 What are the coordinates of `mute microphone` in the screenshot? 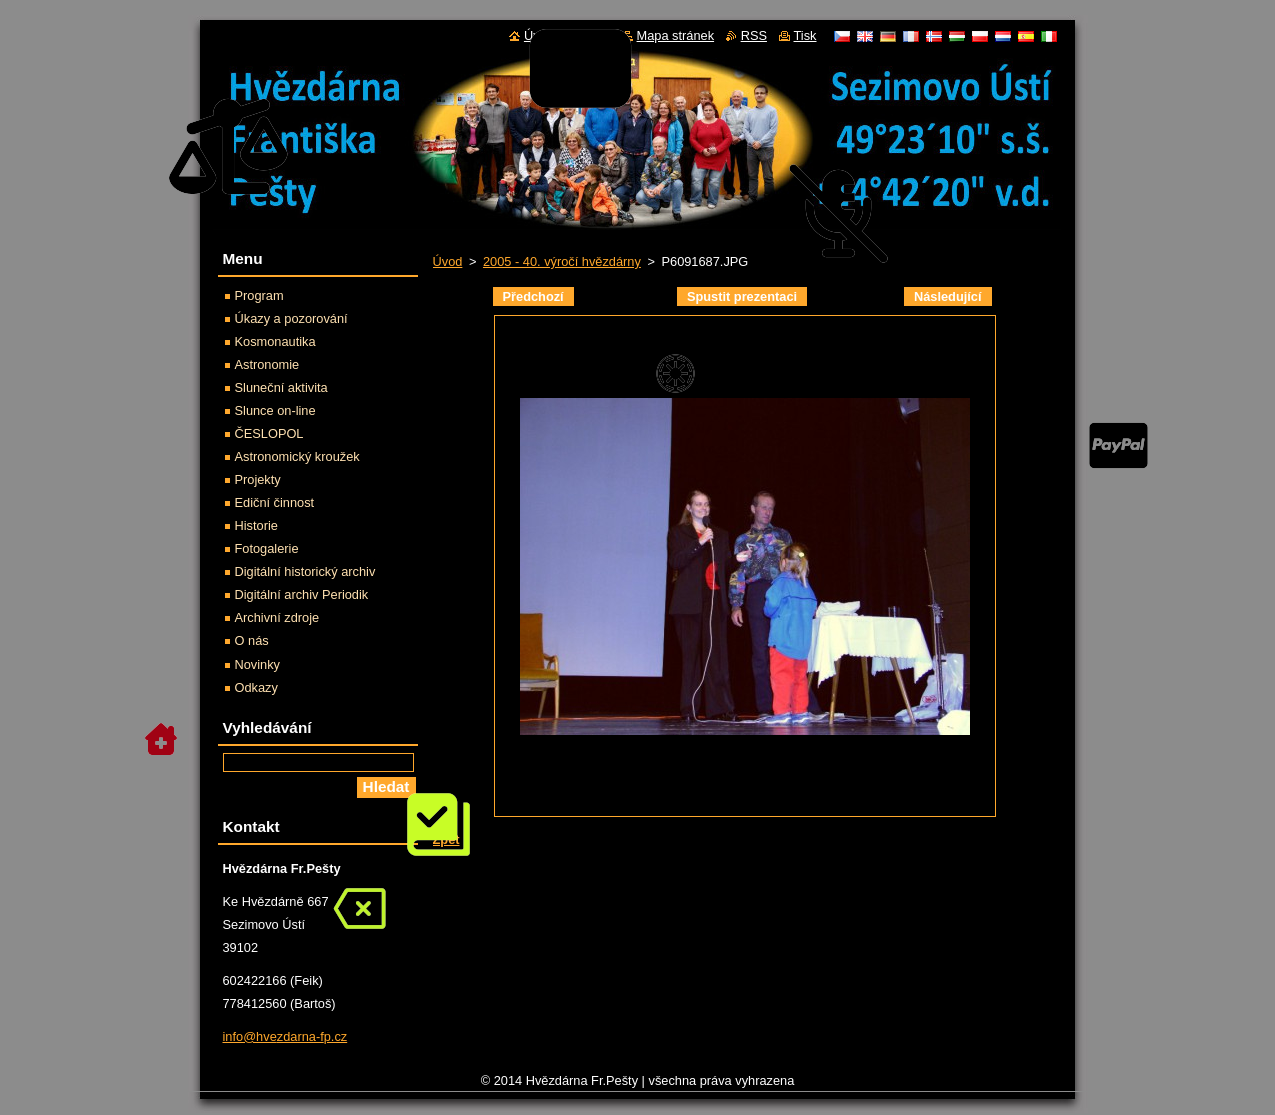 It's located at (838, 213).